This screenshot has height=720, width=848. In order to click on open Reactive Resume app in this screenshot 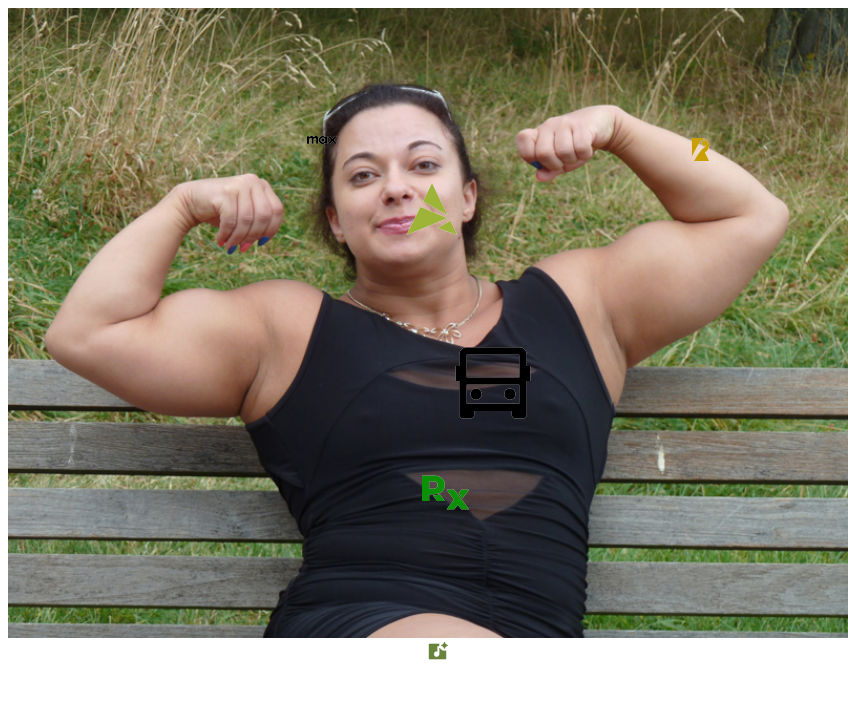, I will do `click(445, 492)`.